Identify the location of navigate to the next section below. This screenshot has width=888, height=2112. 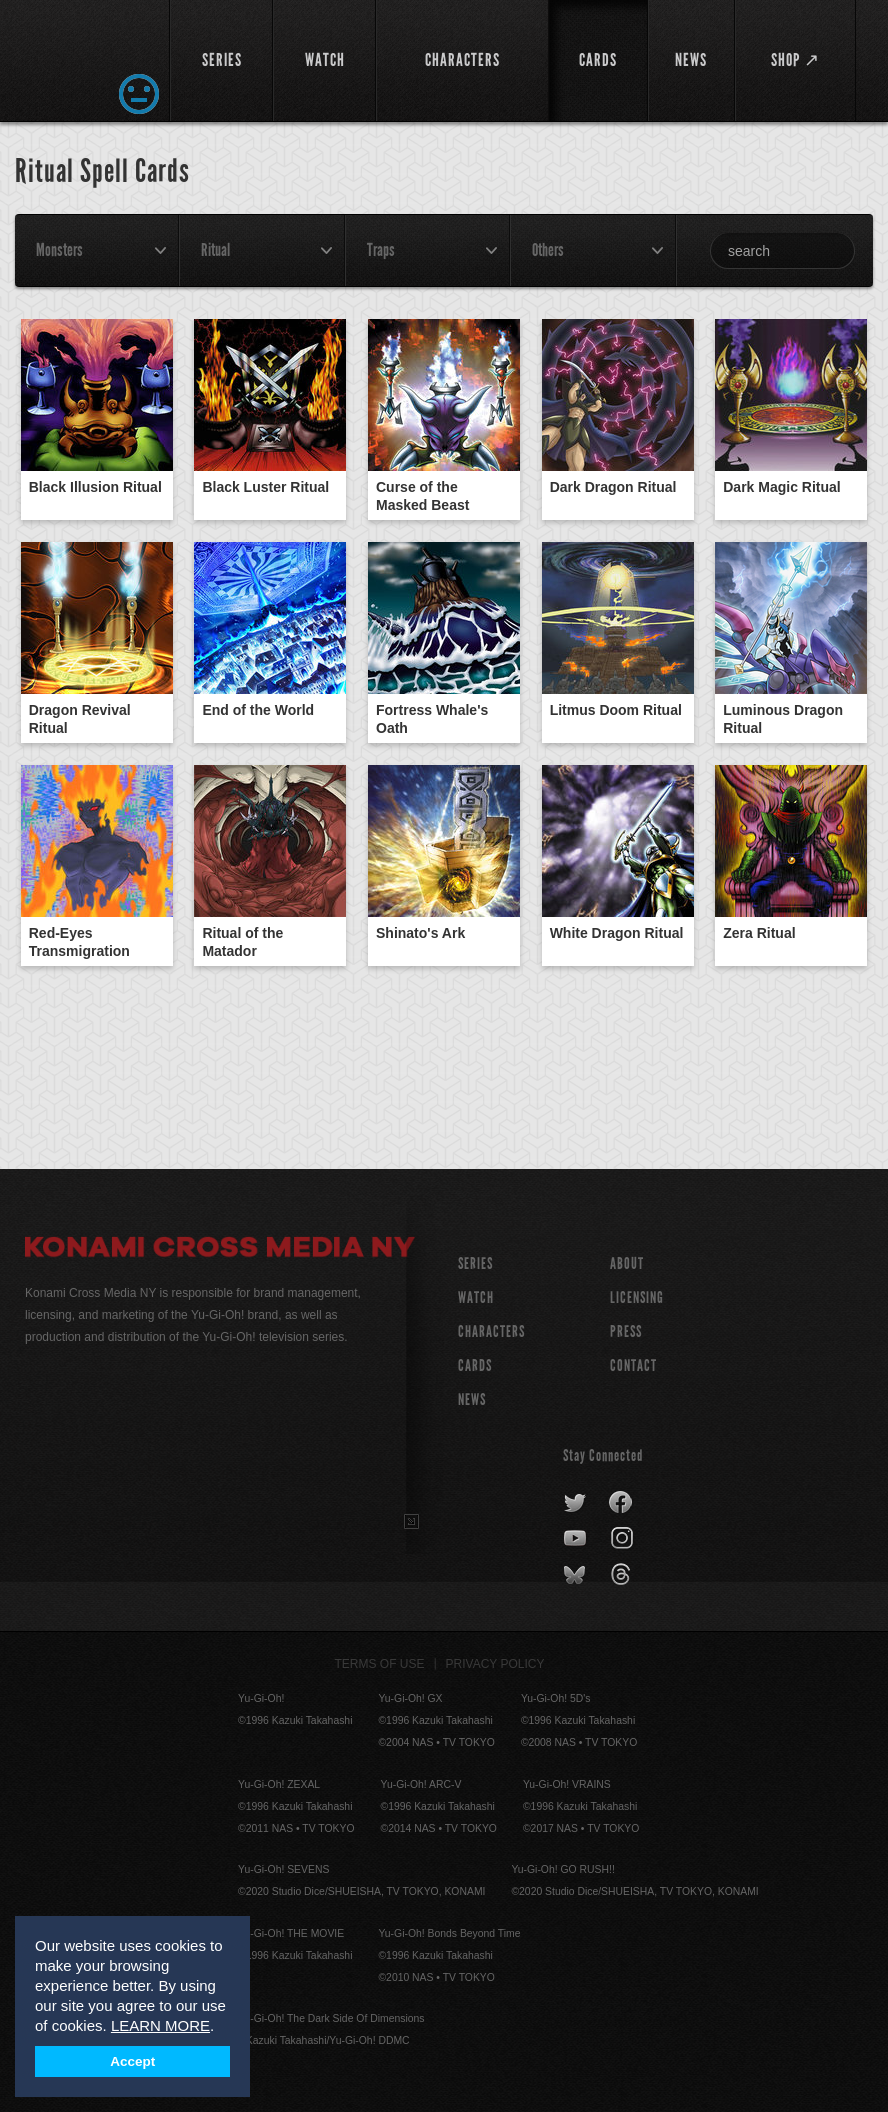
(411, 1521).